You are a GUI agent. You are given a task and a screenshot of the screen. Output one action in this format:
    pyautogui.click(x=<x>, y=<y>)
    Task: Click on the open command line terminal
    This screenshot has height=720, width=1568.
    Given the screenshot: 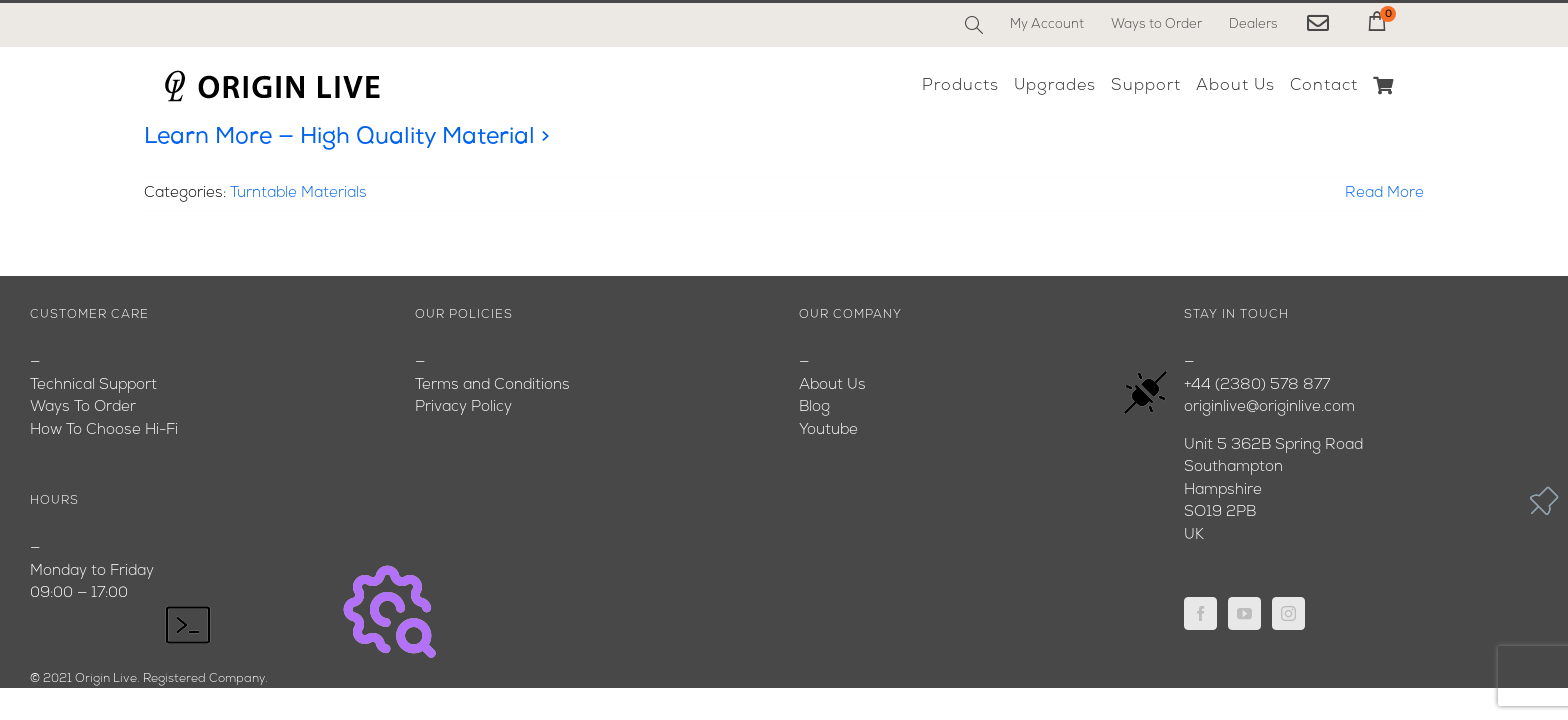 What is the action you would take?
    pyautogui.click(x=188, y=625)
    